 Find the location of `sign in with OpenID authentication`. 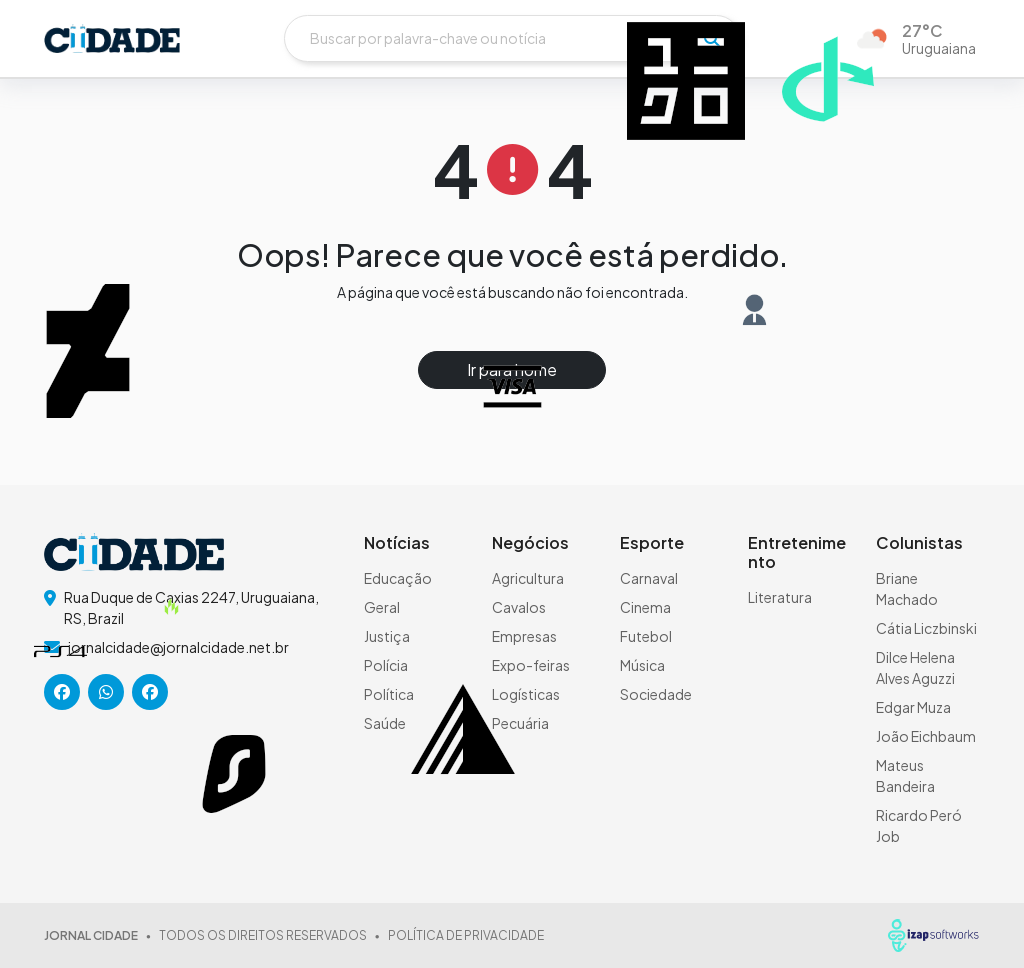

sign in with OpenID authentication is located at coordinates (828, 79).